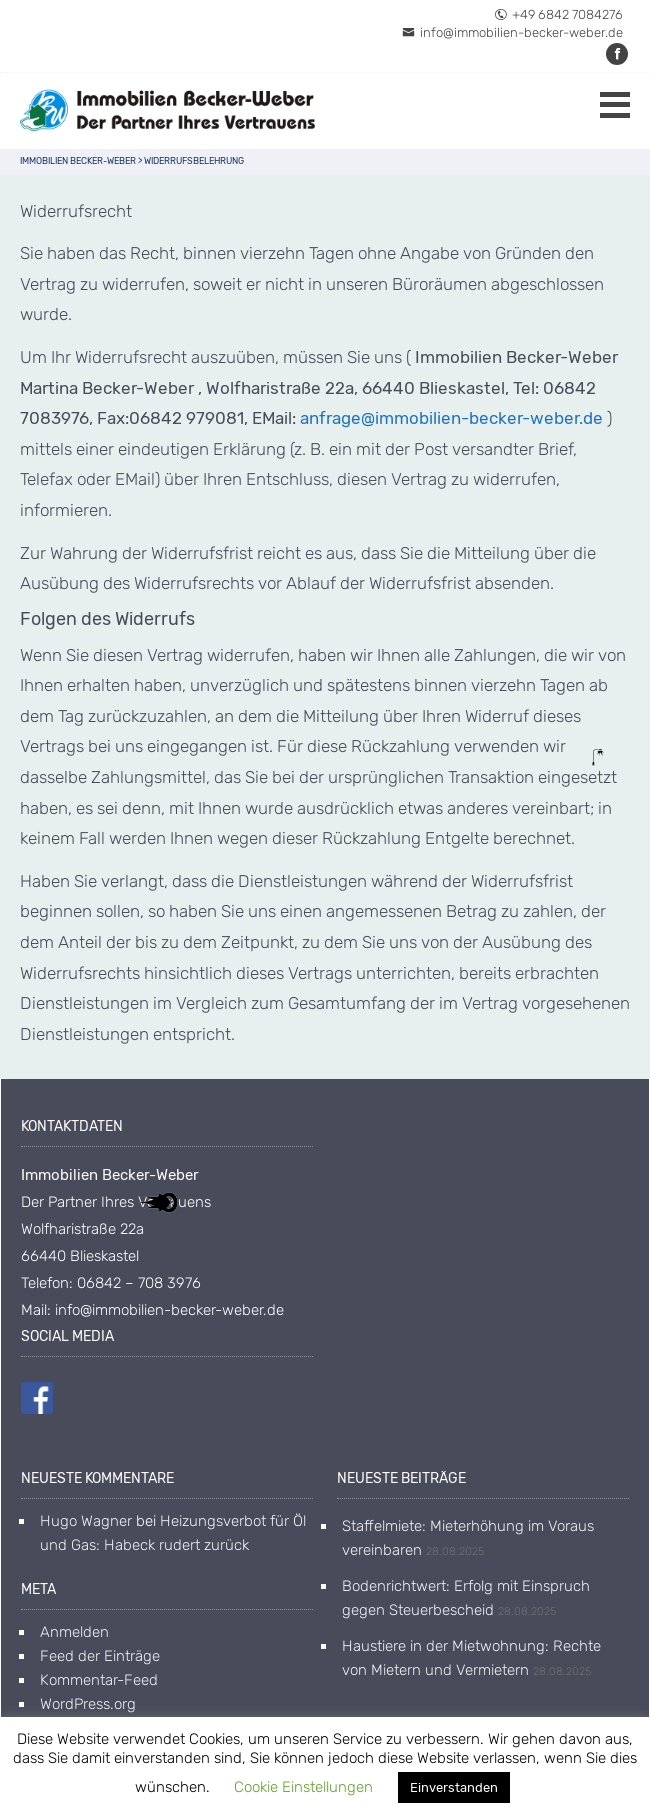 This screenshot has height=1820, width=650. What do you see at coordinates (157, 1202) in the screenshot?
I see `fire weapon or use special attack` at bounding box center [157, 1202].